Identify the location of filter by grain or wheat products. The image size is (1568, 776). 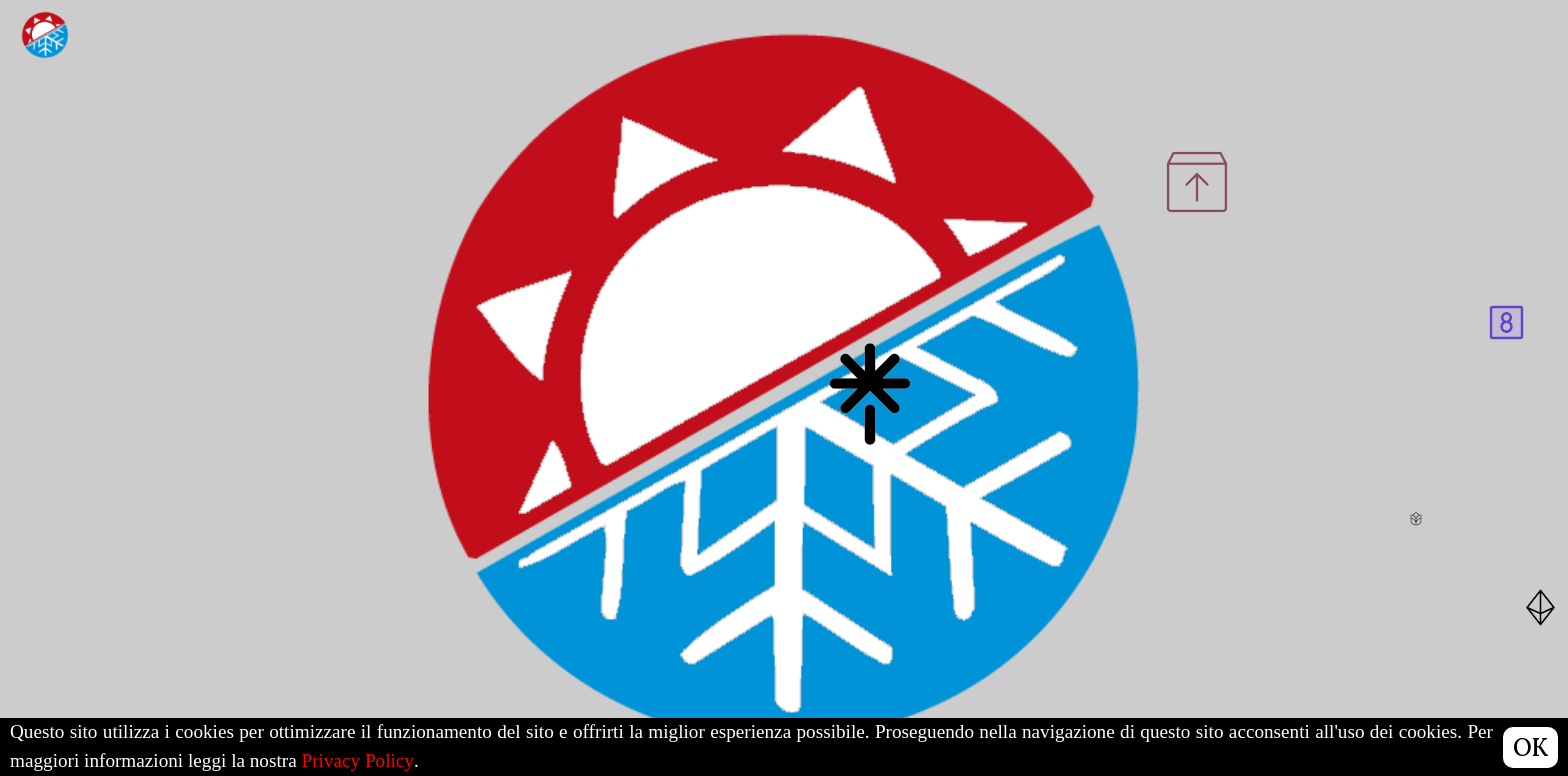
(1416, 519).